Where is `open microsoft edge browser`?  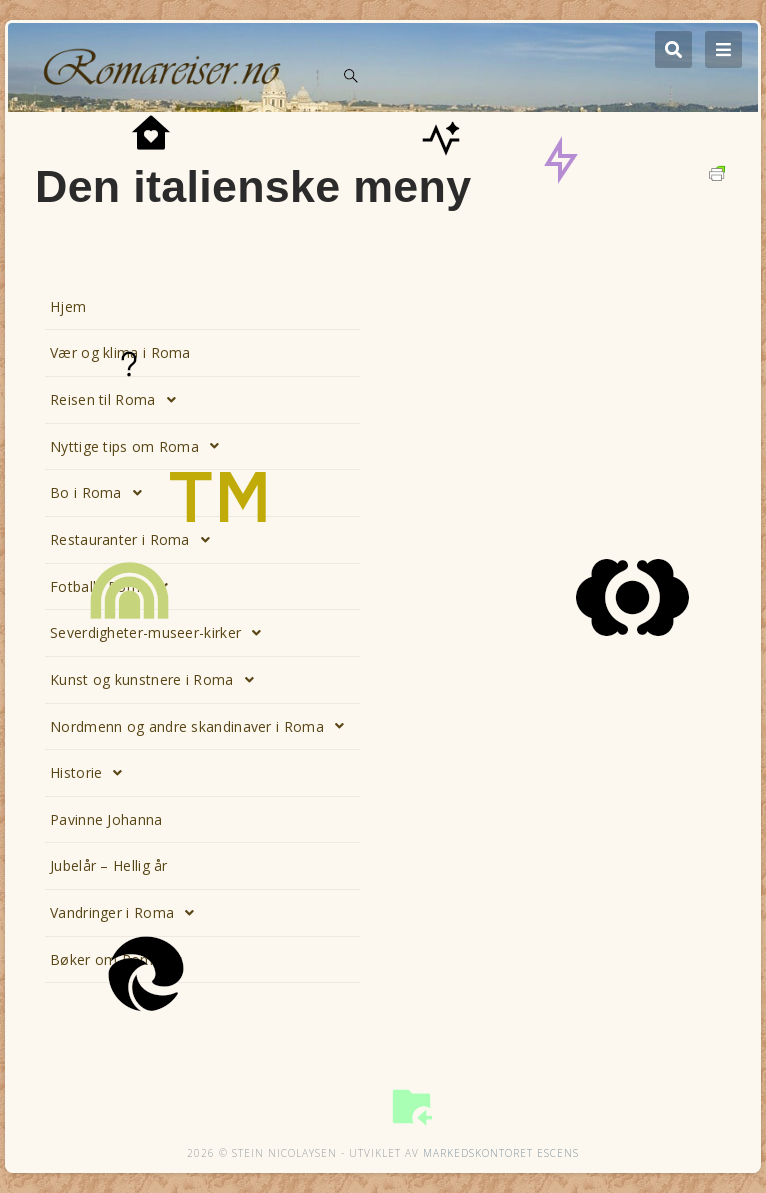 open microsoft edge browser is located at coordinates (146, 974).